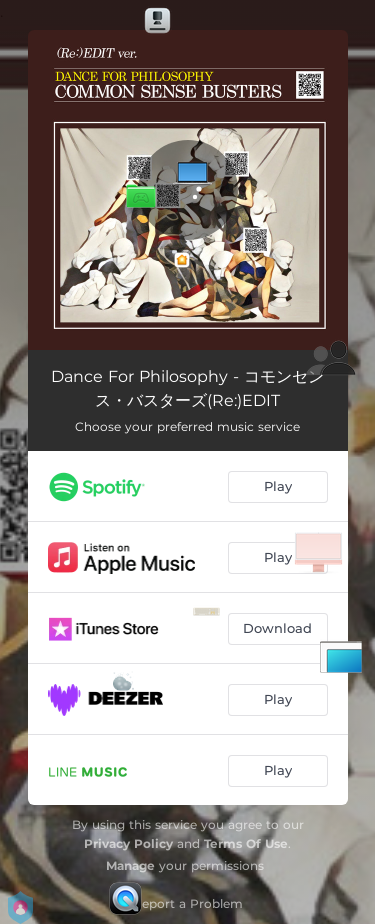 This screenshot has width=375, height=924. Describe the element at coordinates (125, 898) in the screenshot. I see `open QuickTime Player to watch videos` at that location.